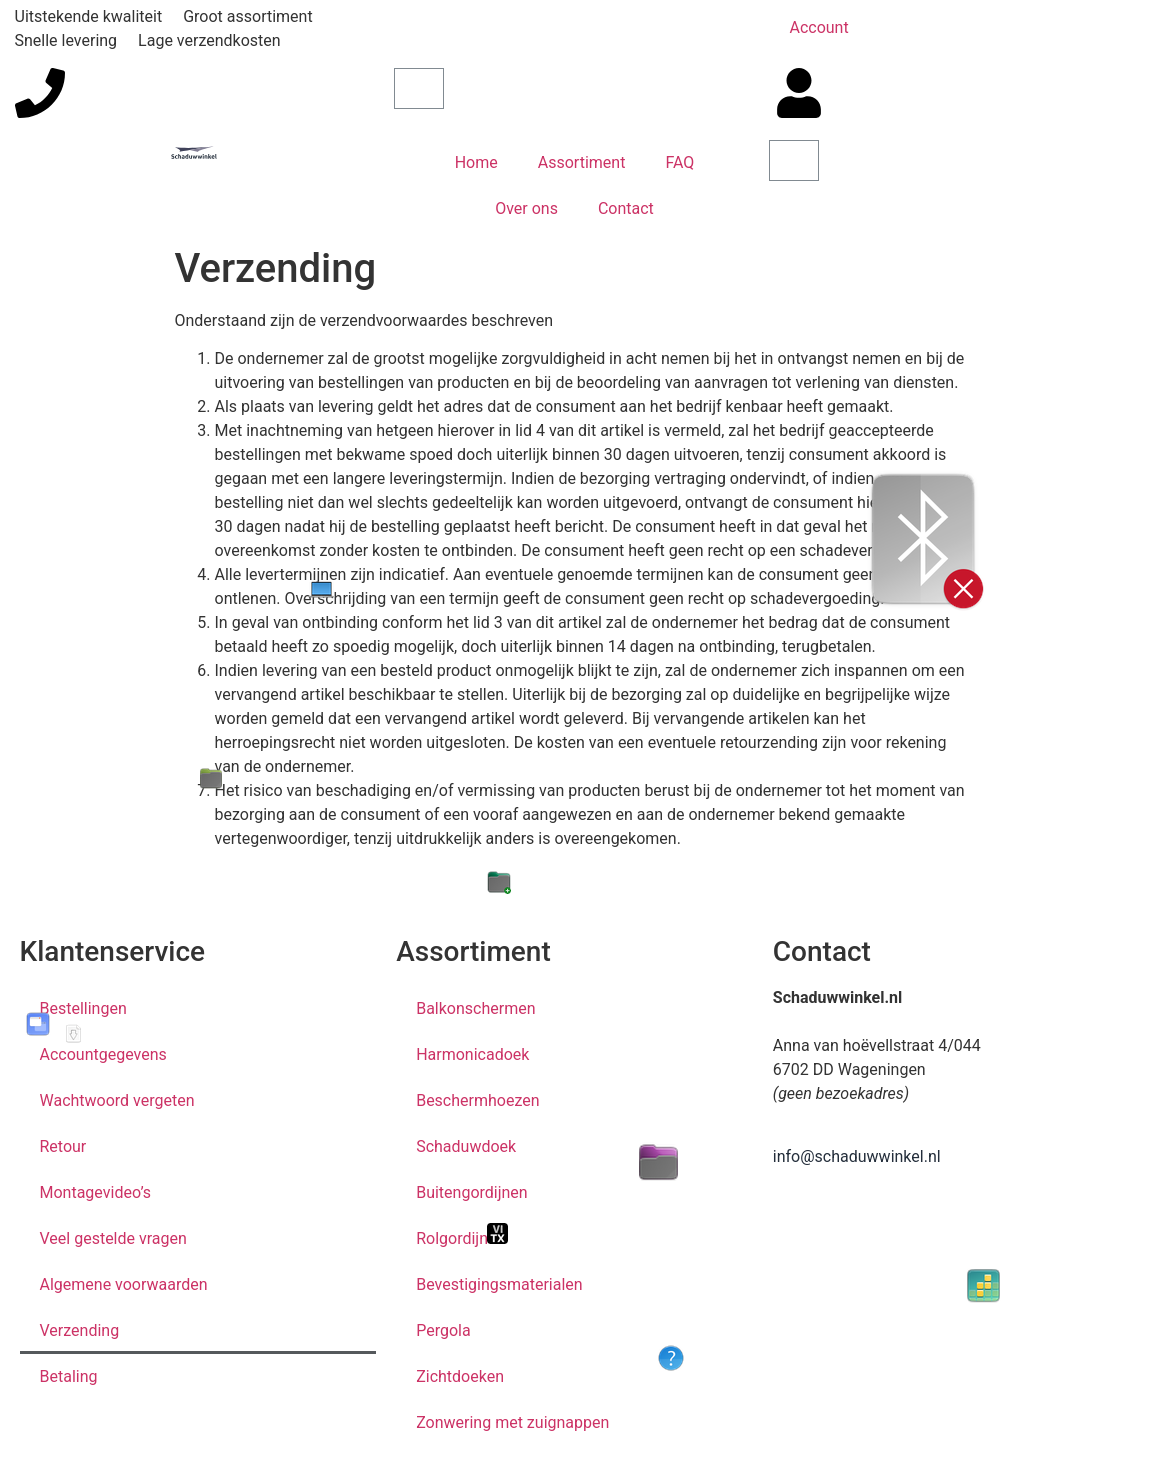 This screenshot has width=1149, height=1461. I want to click on open a folder or directory, so click(211, 778).